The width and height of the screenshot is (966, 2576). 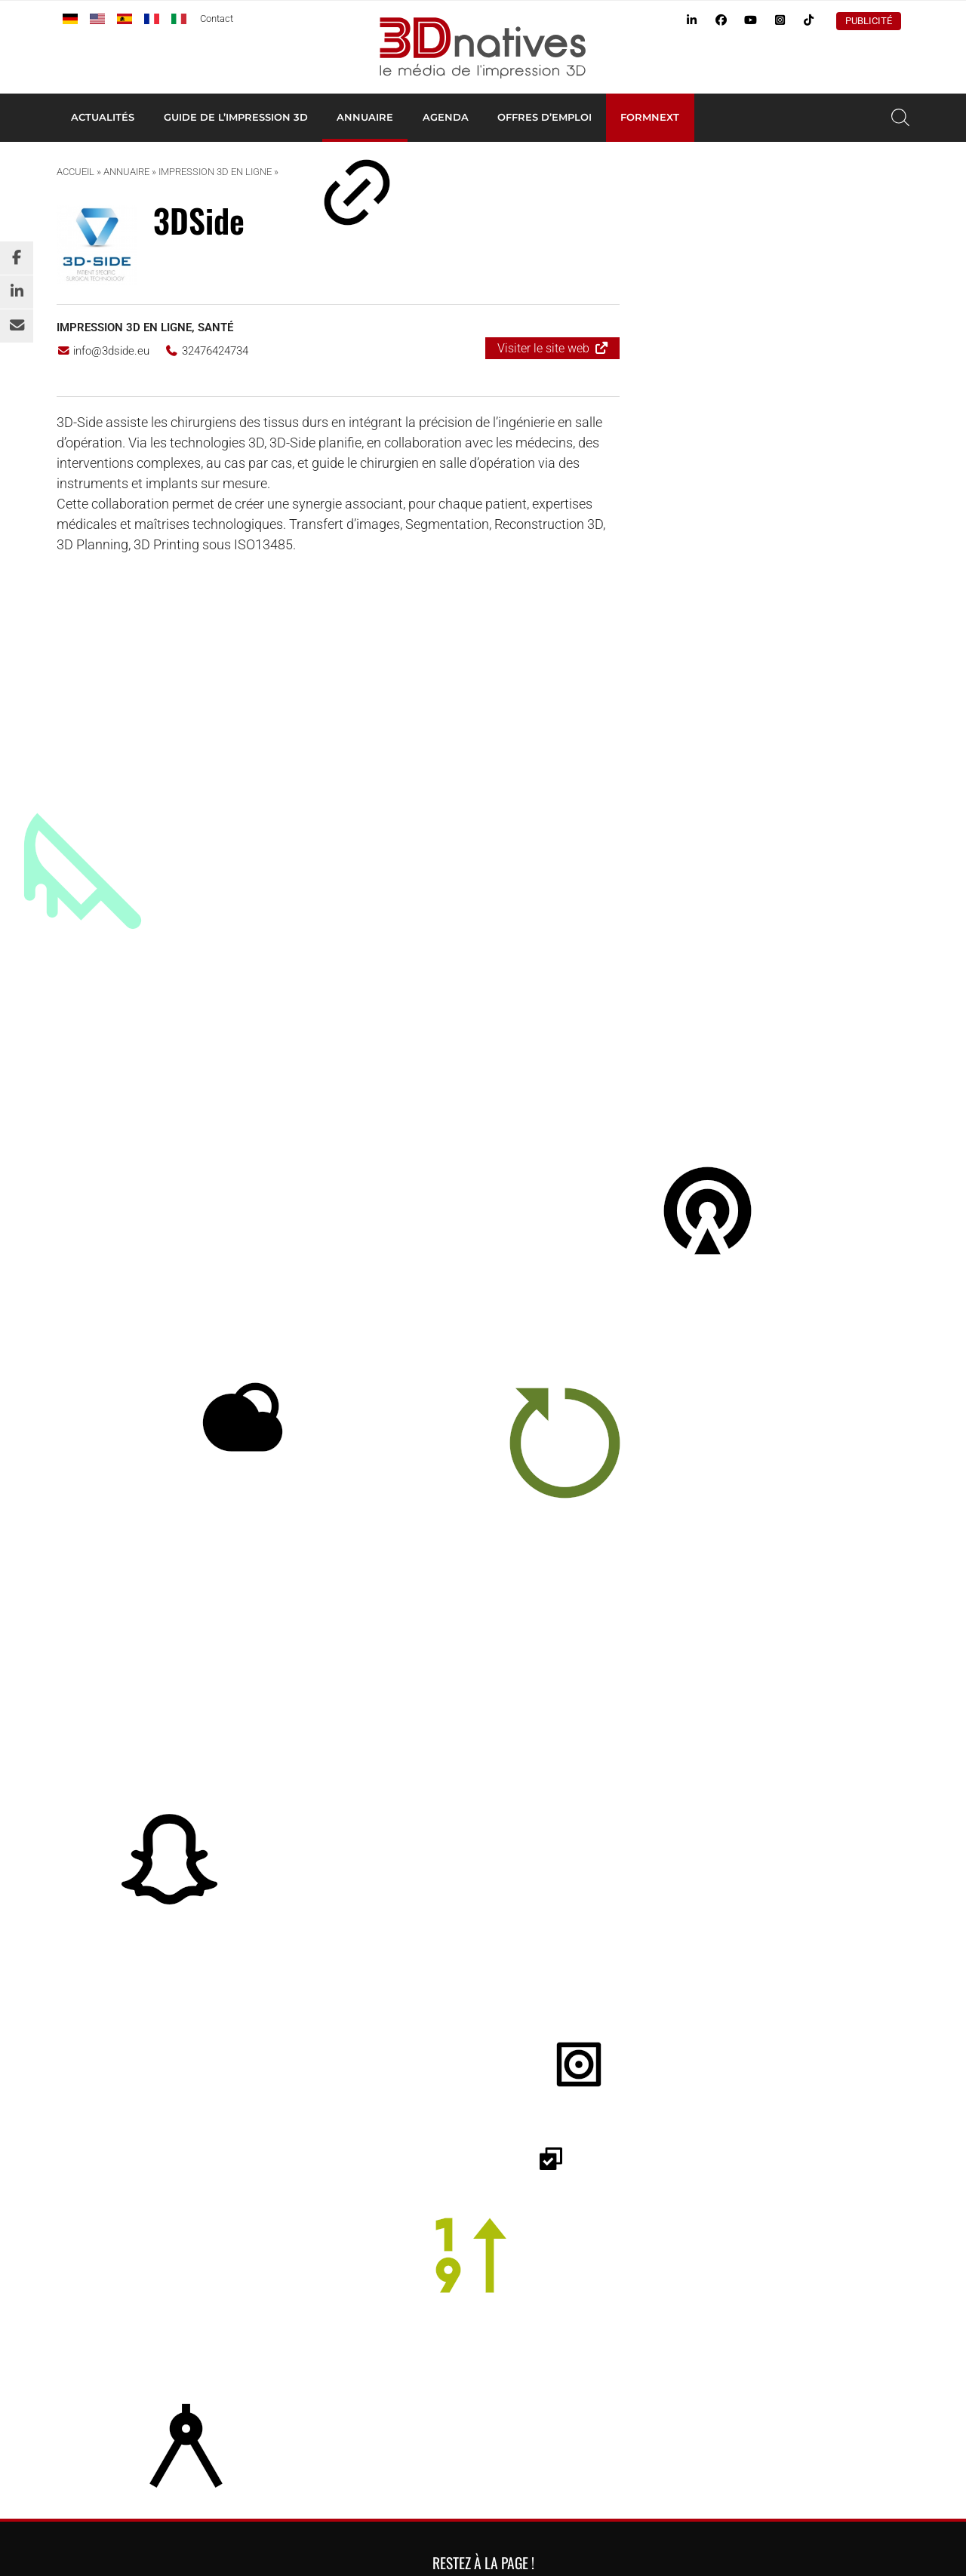 I want to click on reset or refresh to original state, so click(x=565, y=1443).